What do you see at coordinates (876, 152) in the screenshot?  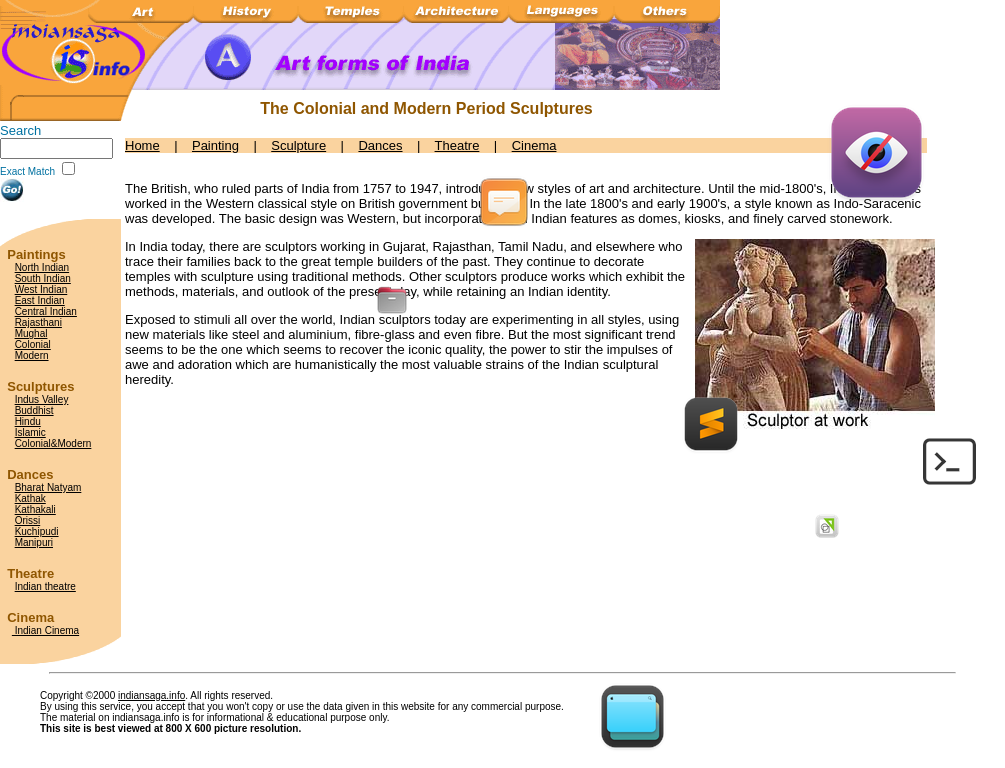 I see `open privacy and security settings` at bounding box center [876, 152].